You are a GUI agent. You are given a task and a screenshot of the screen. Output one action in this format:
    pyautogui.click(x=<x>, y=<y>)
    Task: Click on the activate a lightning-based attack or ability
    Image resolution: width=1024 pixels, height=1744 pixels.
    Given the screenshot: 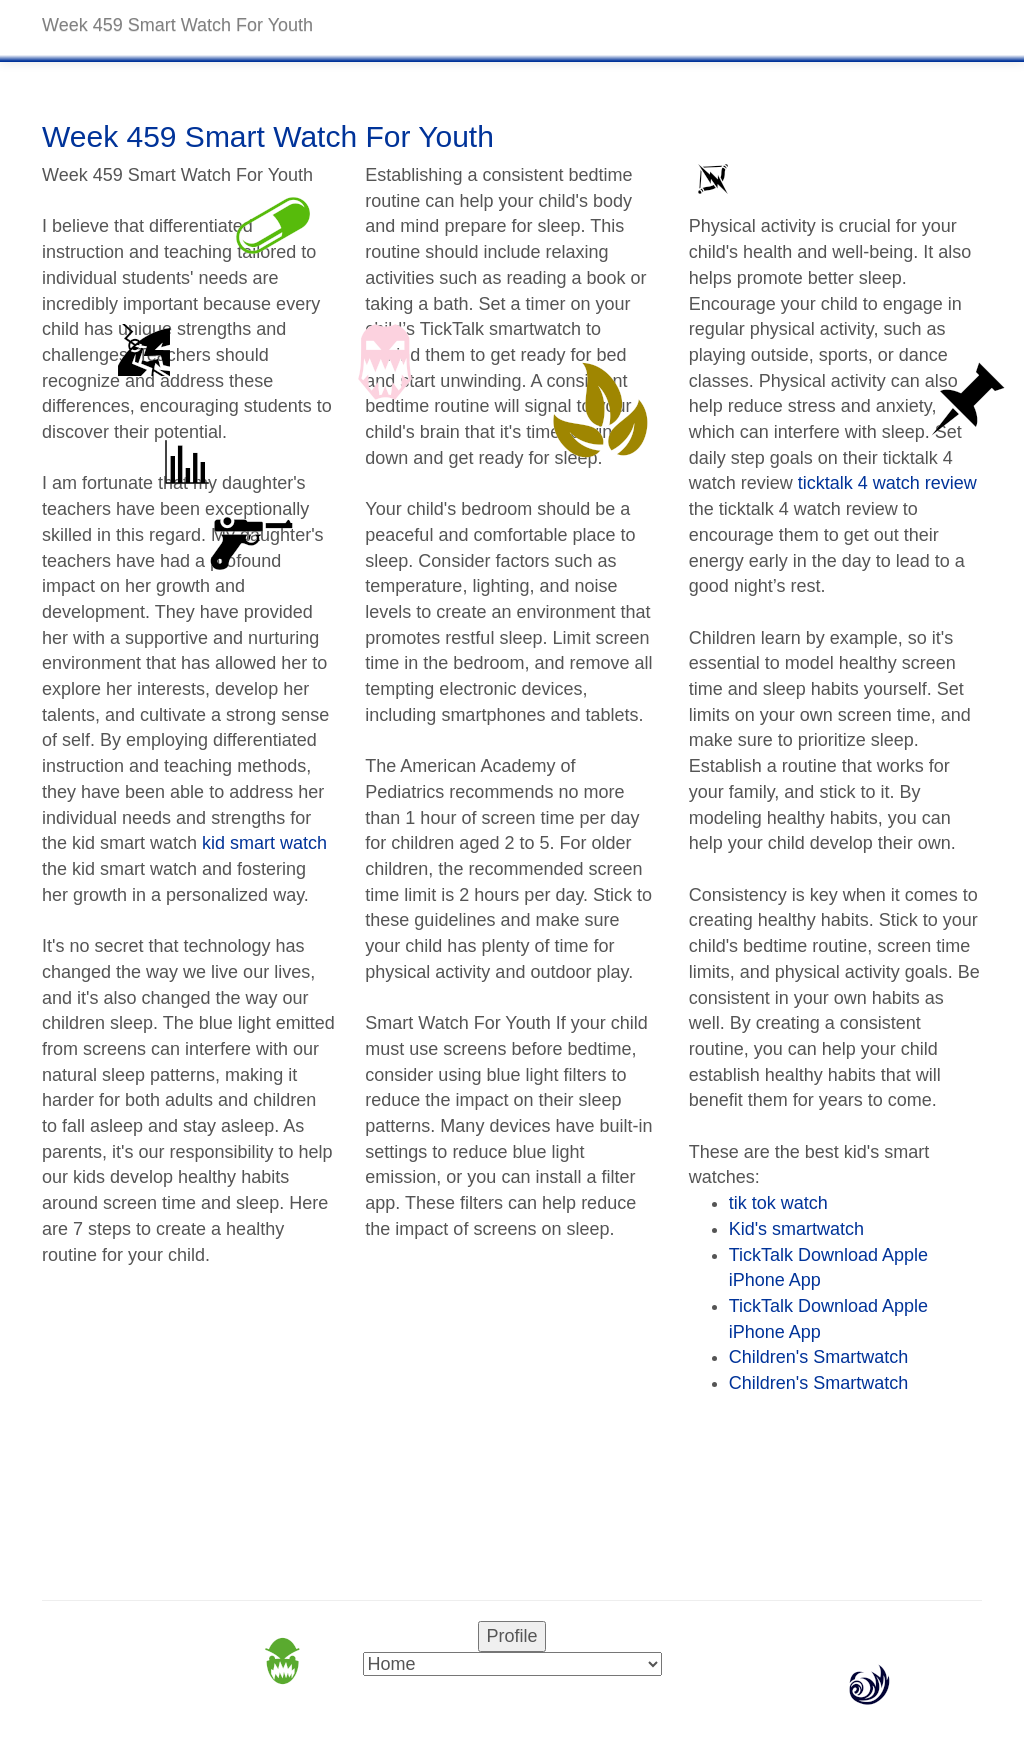 What is the action you would take?
    pyautogui.click(x=144, y=350)
    